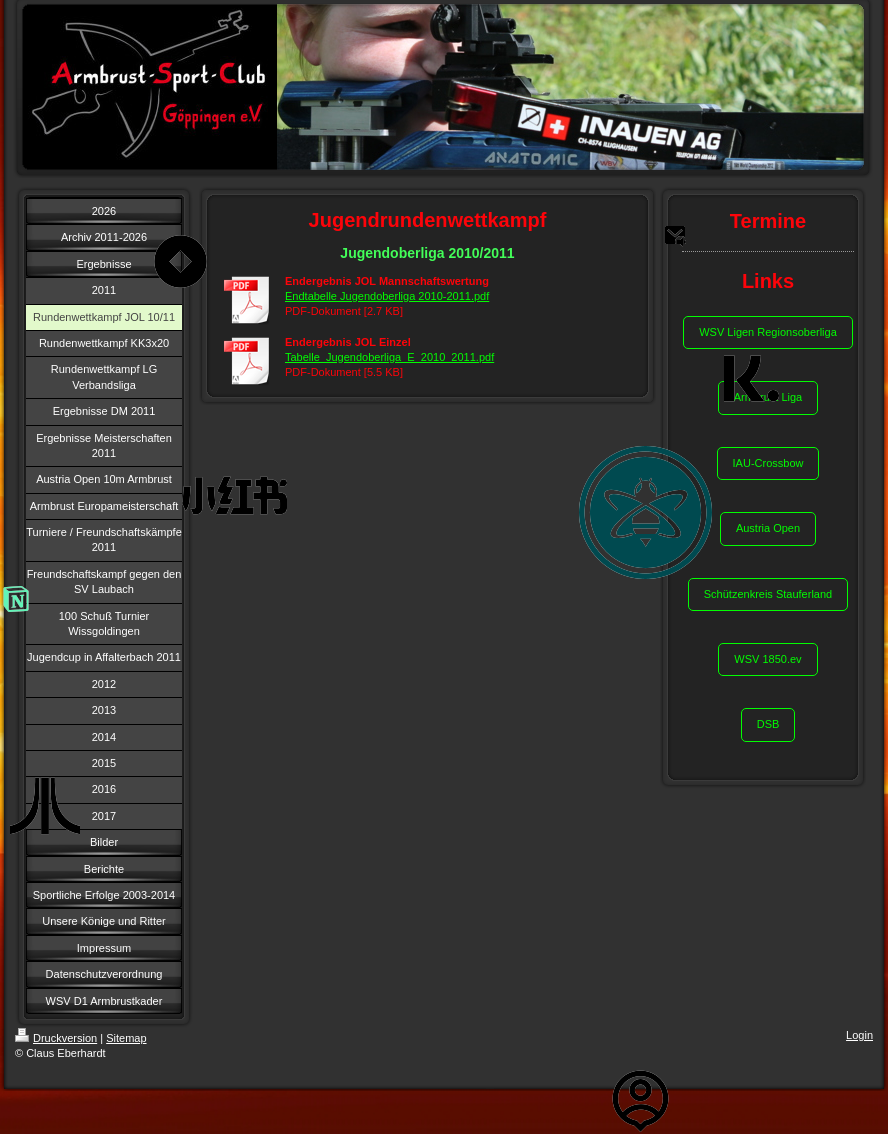 The width and height of the screenshot is (888, 1134). I want to click on Atari brand logo, so click(45, 806).